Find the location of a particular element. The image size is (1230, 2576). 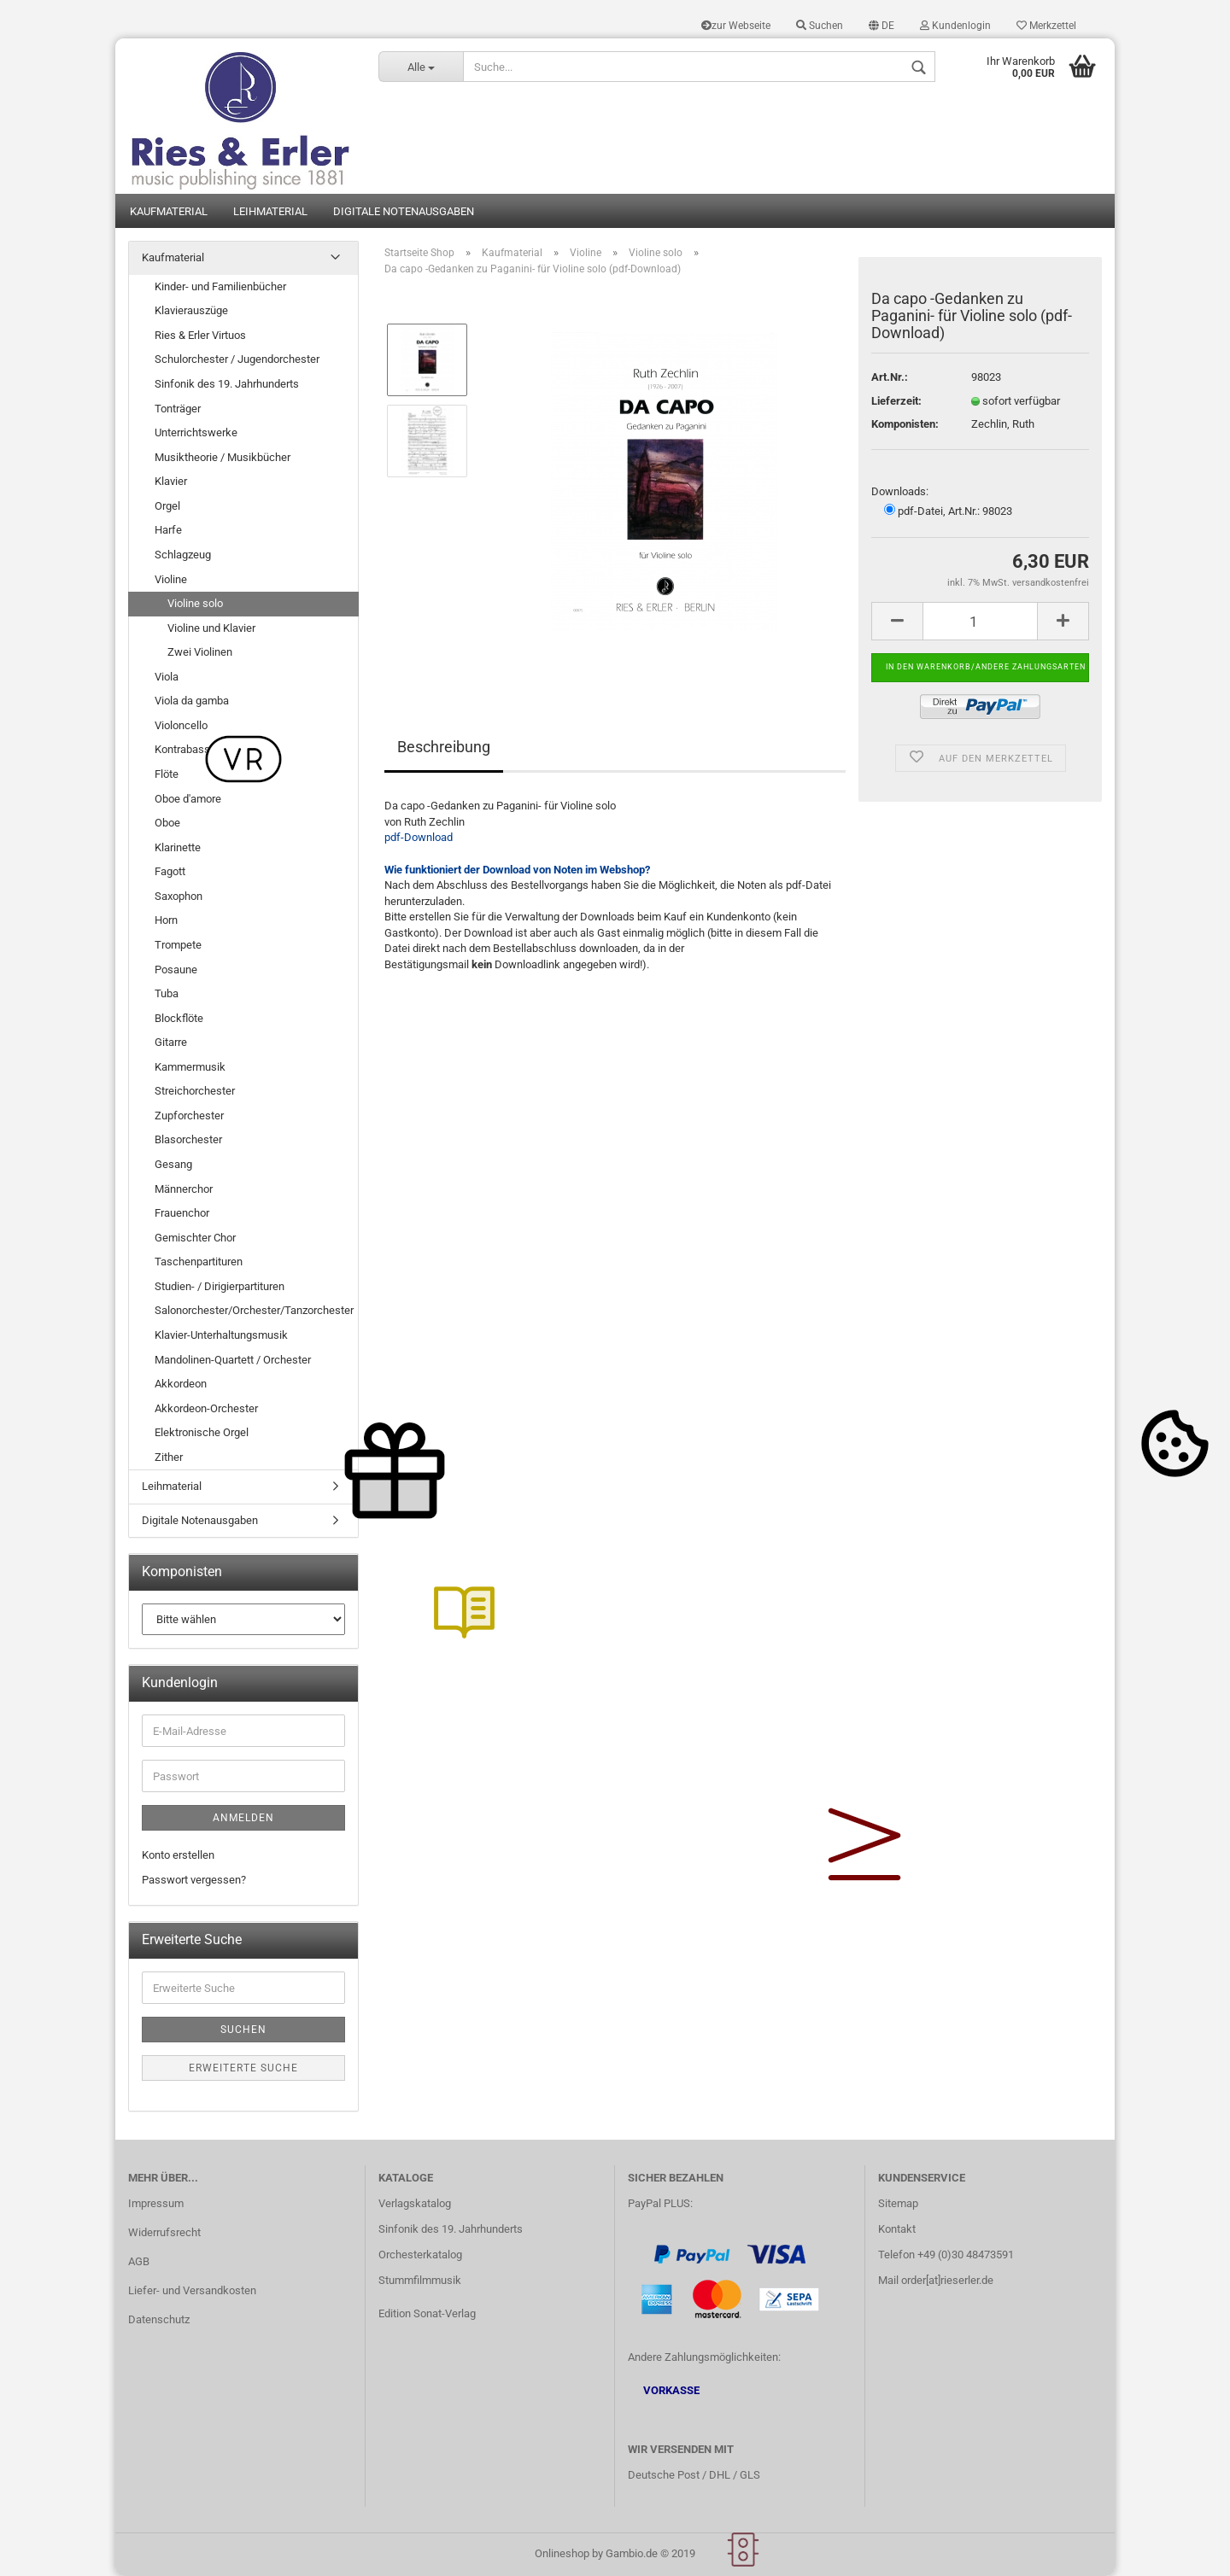

view or redeem a gift is located at coordinates (395, 1476).